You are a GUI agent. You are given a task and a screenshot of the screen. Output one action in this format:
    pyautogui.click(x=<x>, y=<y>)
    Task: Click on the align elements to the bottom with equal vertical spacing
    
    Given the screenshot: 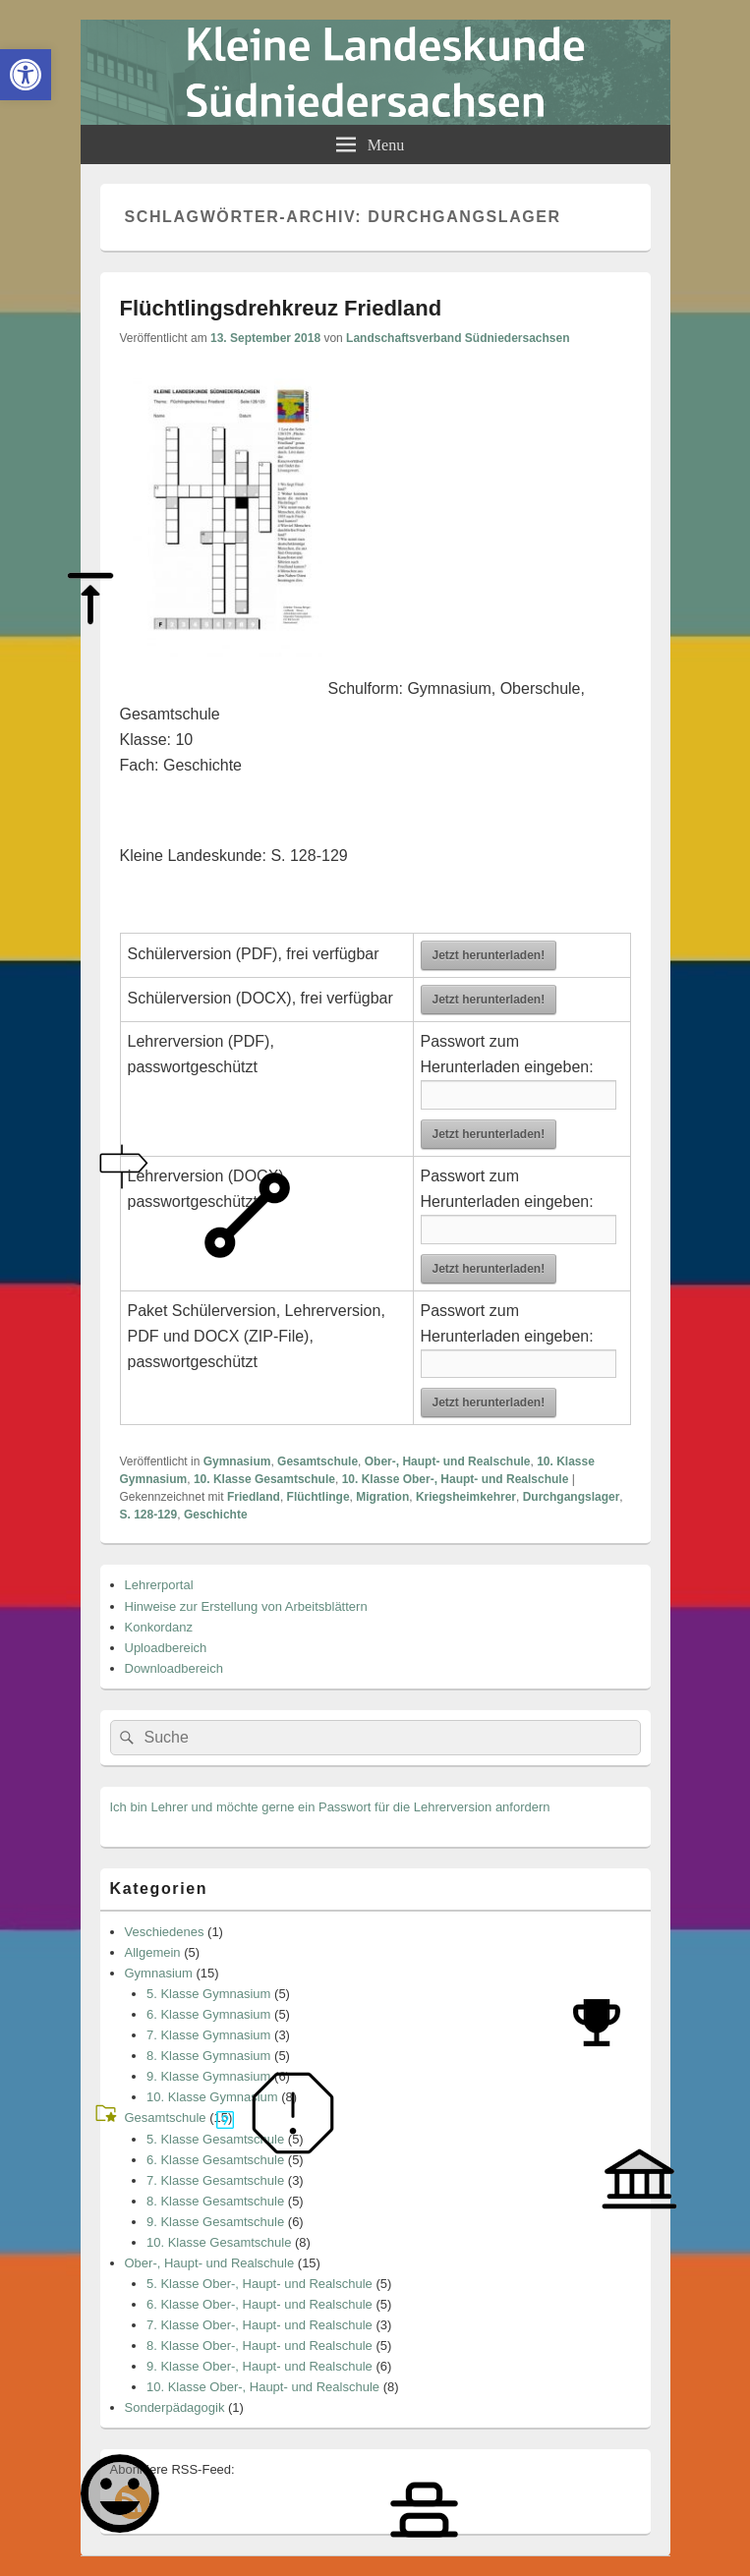 What is the action you would take?
    pyautogui.click(x=424, y=2509)
    